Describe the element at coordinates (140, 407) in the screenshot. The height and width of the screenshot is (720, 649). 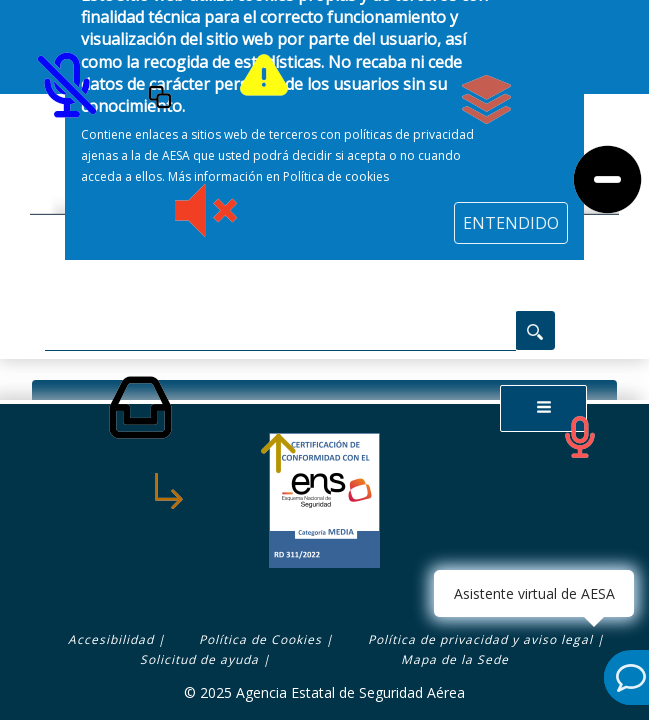
I see `view your inbox` at that location.